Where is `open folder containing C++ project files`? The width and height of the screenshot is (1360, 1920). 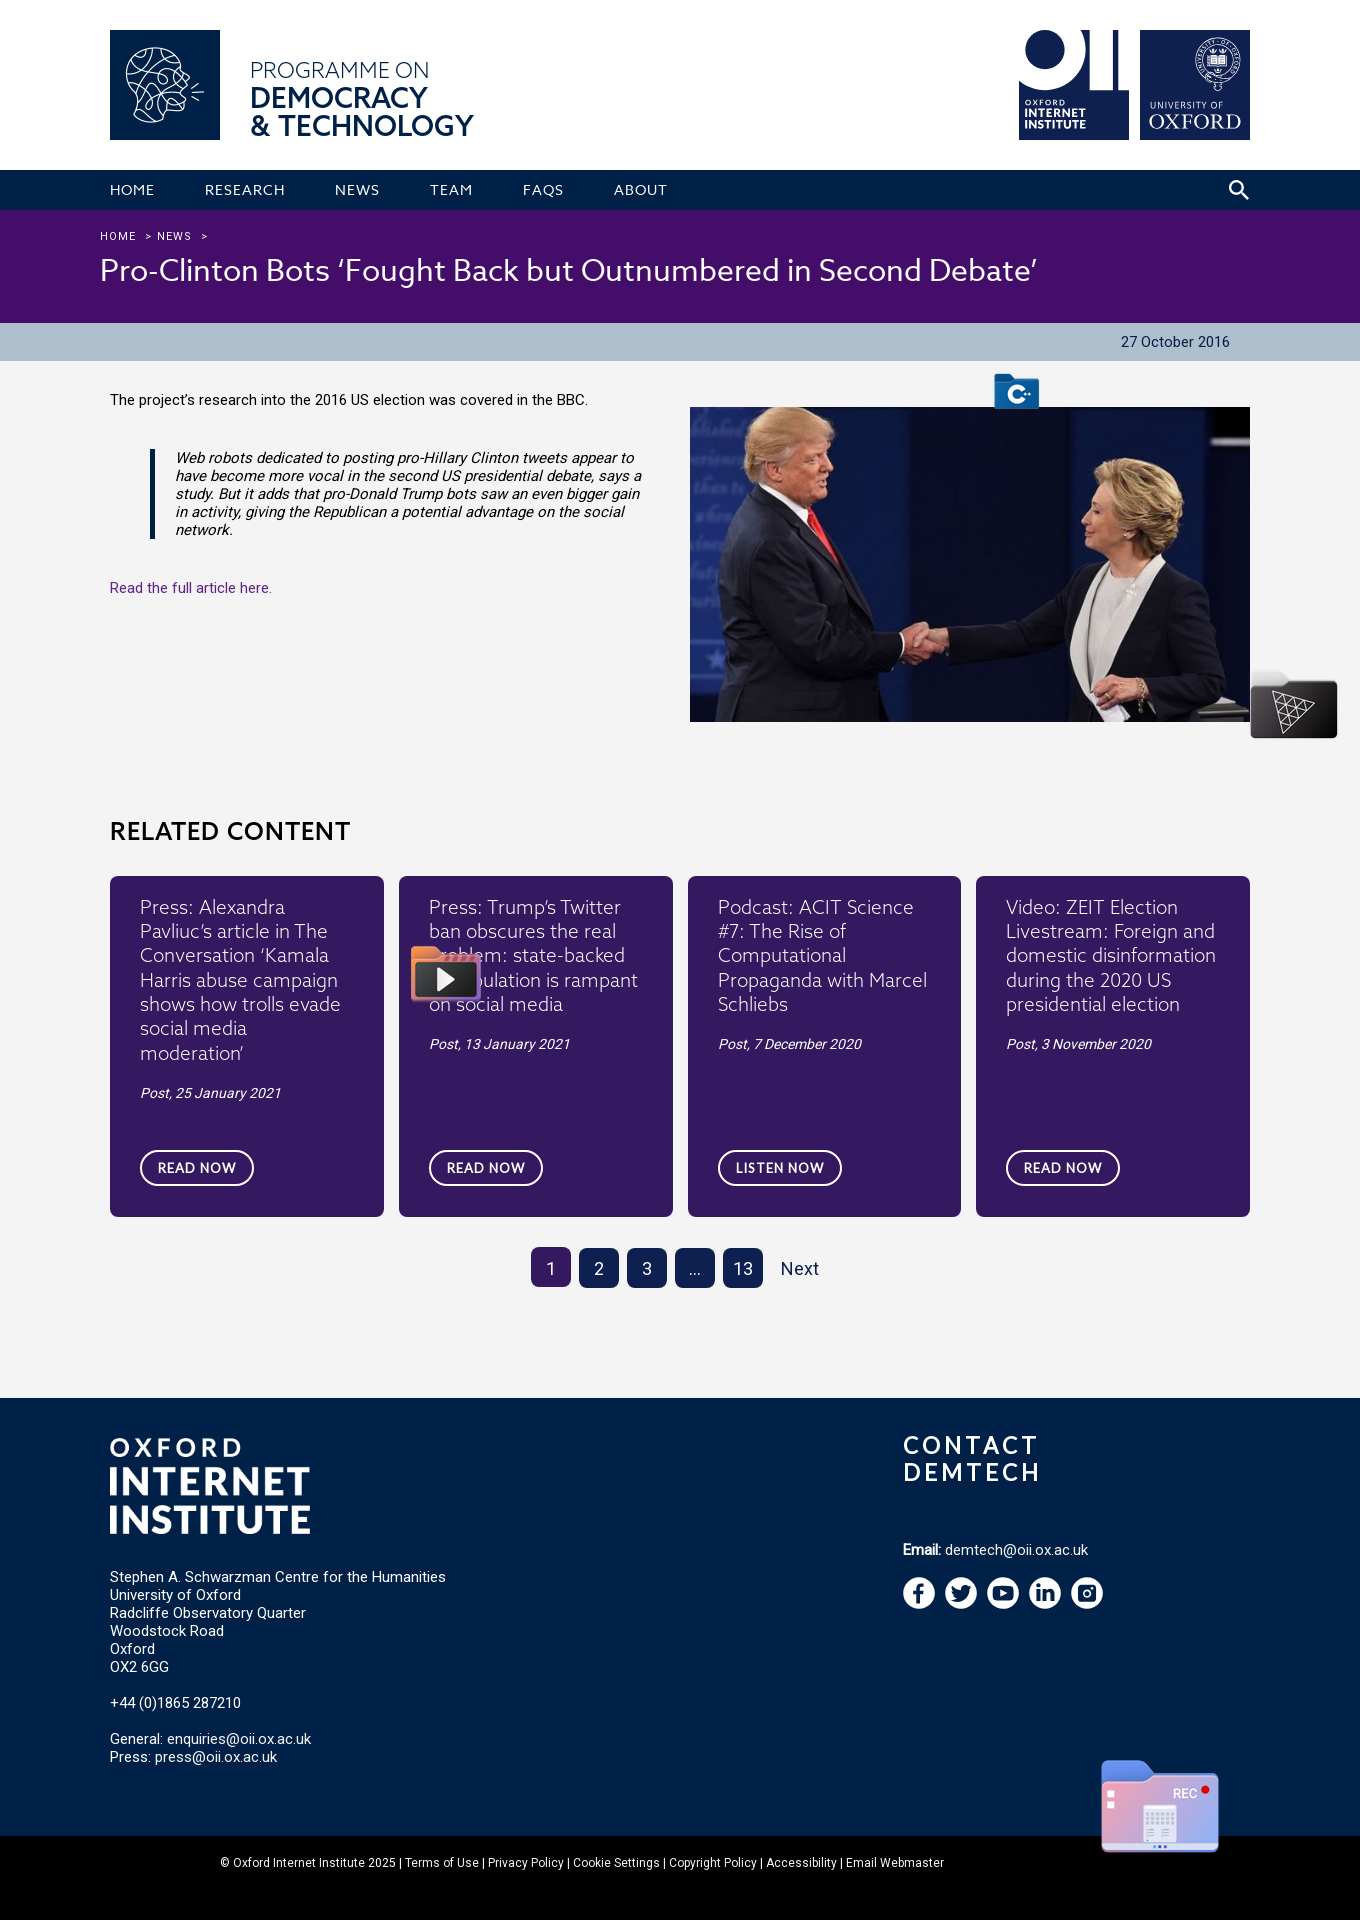
open folder containing C++ project files is located at coordinates (1016, 392).